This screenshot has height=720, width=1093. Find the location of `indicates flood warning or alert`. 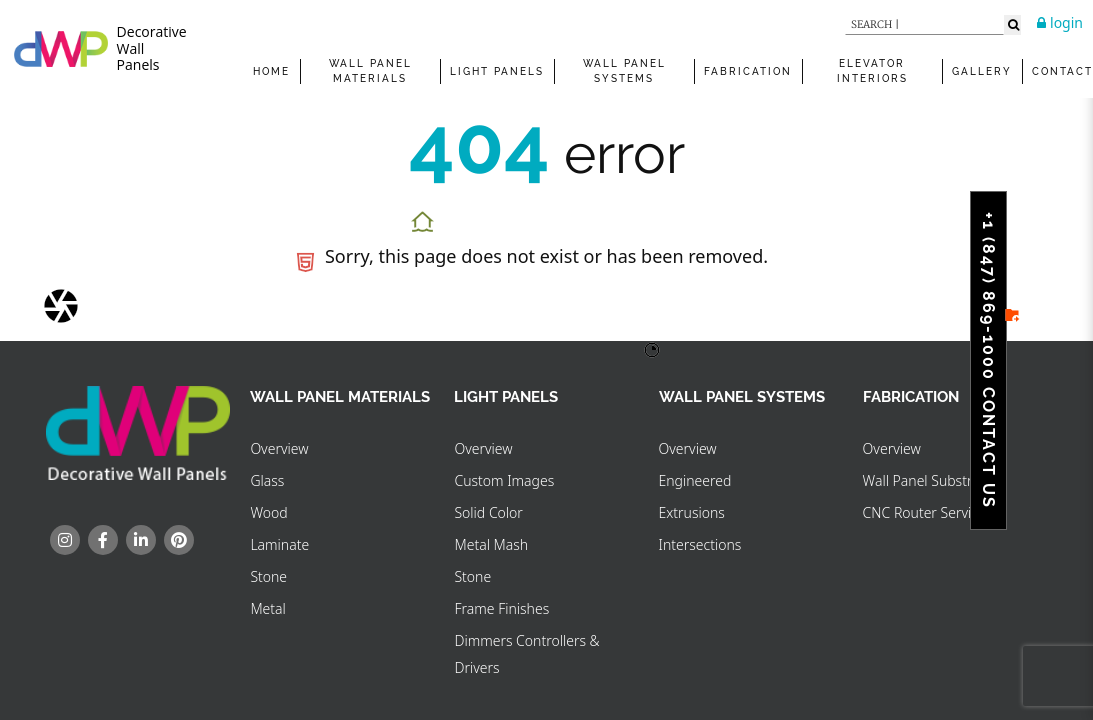

indicates flood warning or alert is located at coordinates (422, 222).